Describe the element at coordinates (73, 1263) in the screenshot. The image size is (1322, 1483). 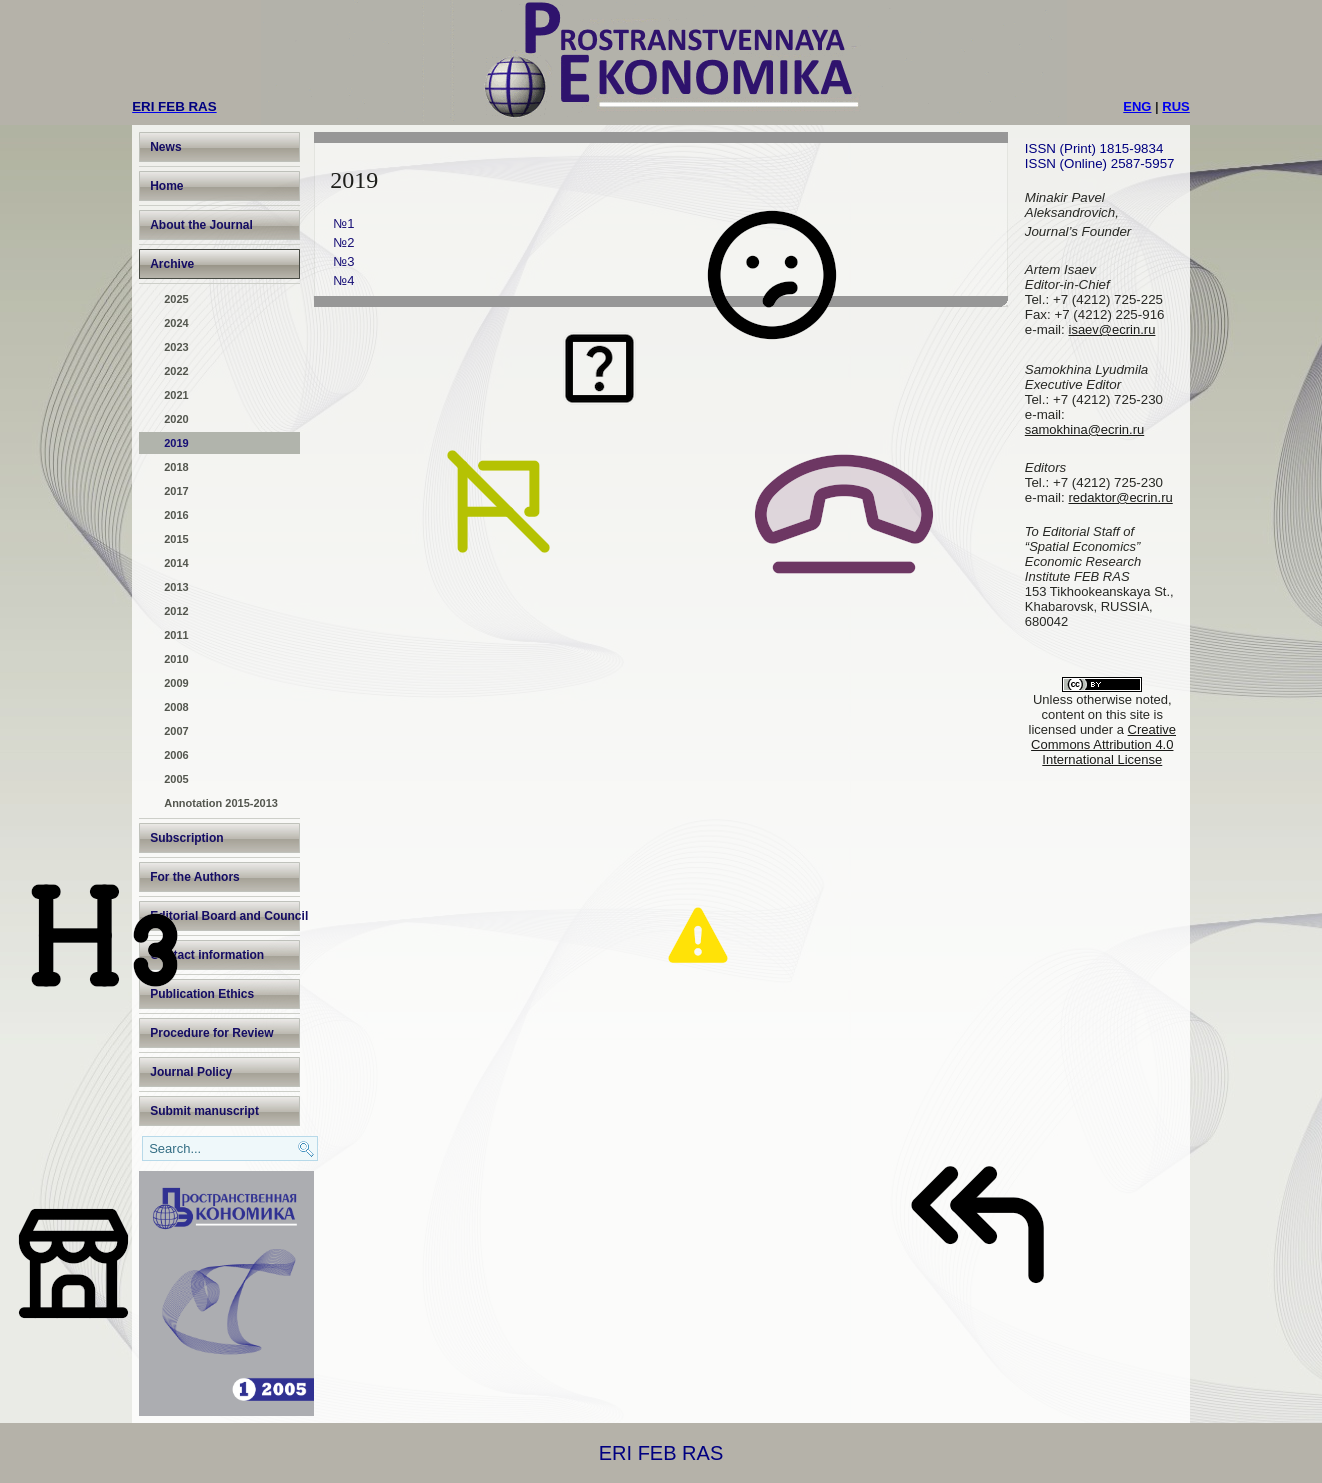
I see `browse or open the store` at that location.